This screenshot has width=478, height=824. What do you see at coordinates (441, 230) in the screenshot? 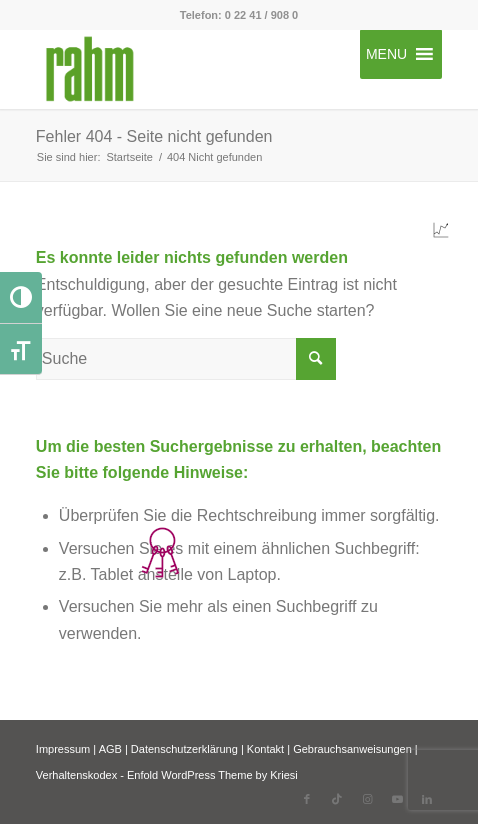
I see `view analytics or statistics` at bounding box center [441, 230].